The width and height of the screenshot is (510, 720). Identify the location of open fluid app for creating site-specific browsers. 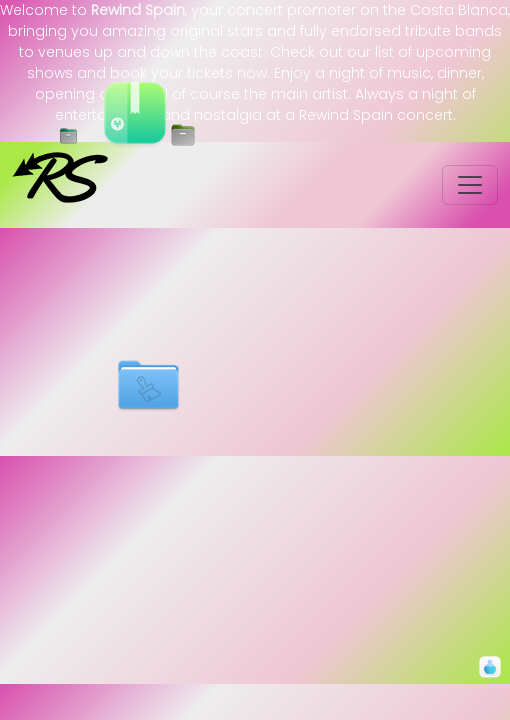
(490, 667).